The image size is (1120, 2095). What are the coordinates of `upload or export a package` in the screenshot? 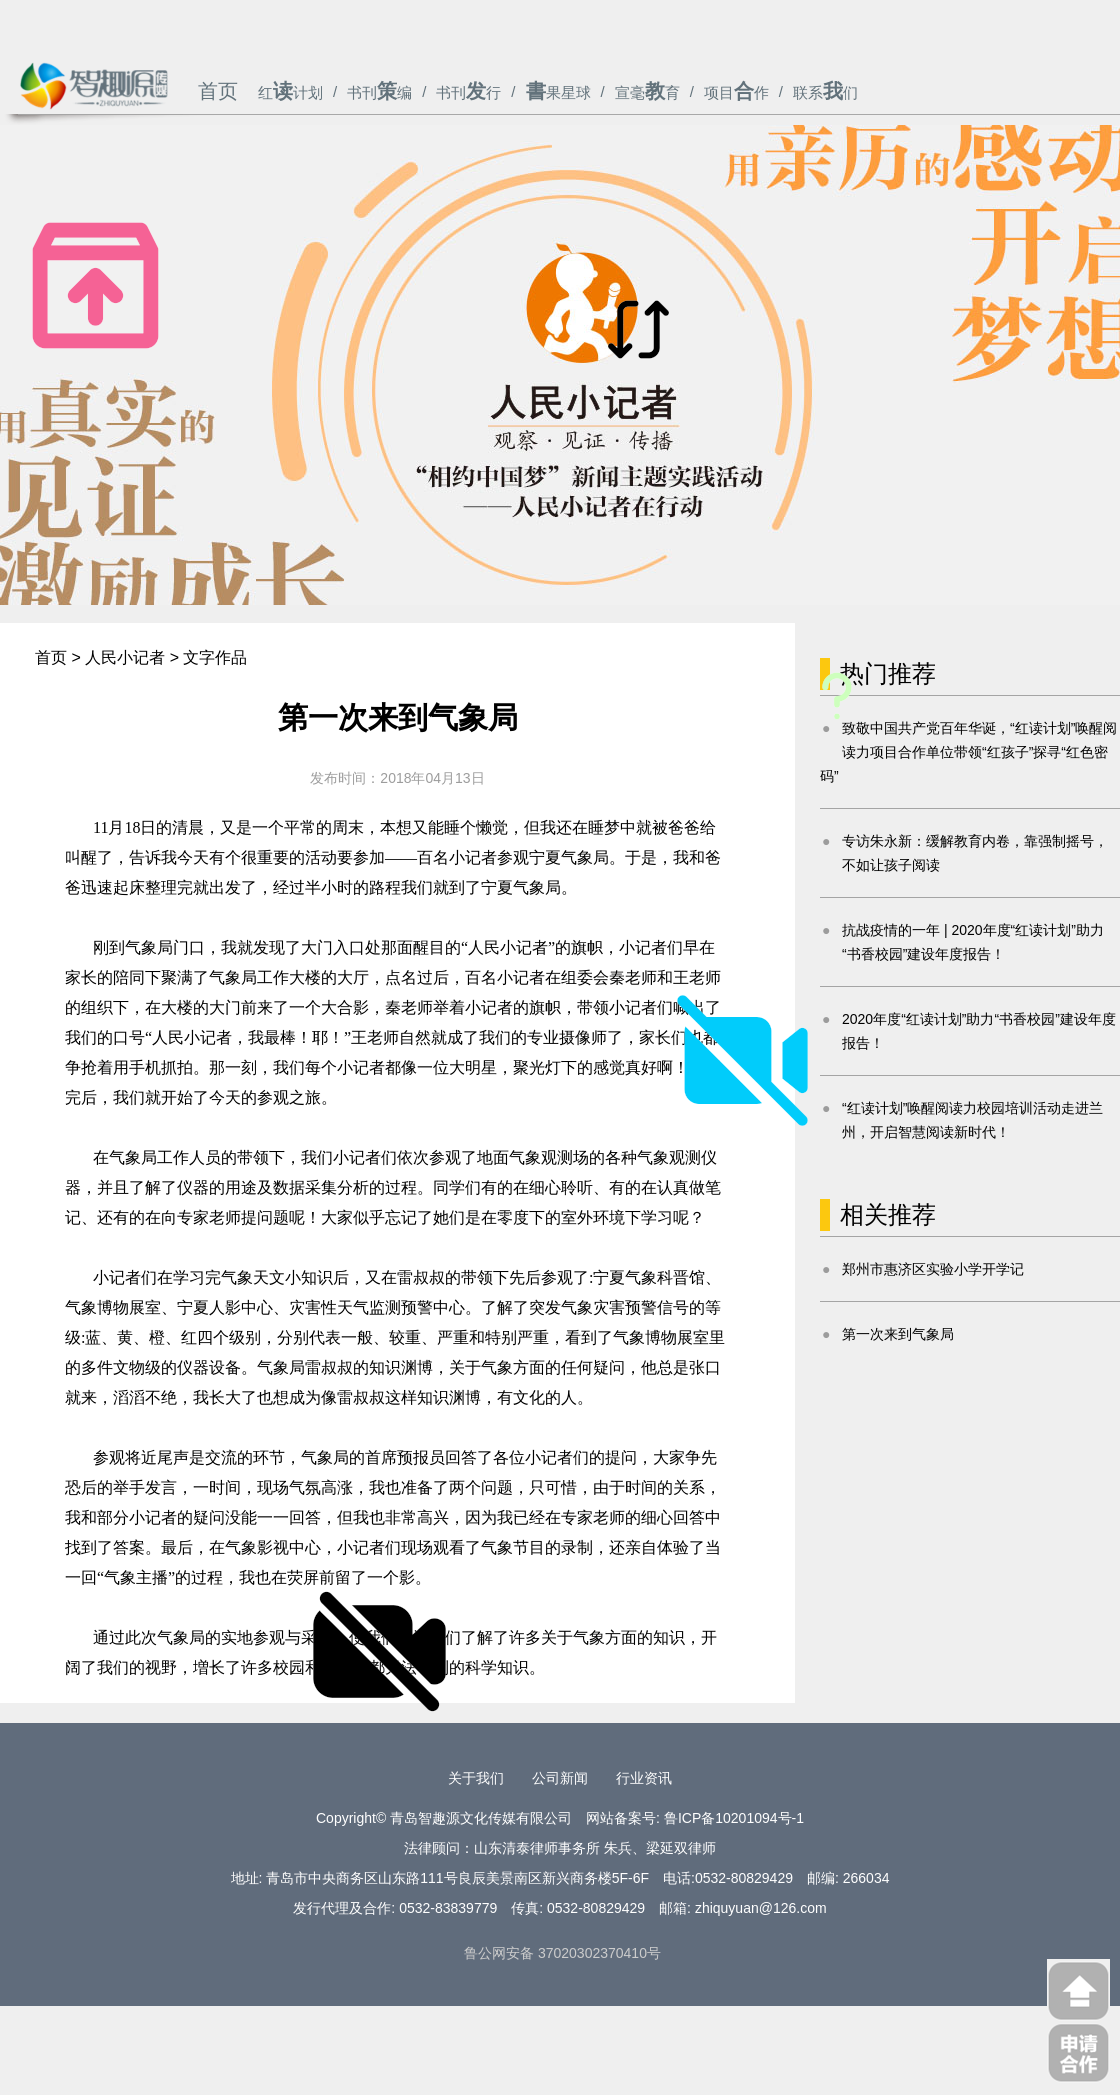 It's located at (95, 285).